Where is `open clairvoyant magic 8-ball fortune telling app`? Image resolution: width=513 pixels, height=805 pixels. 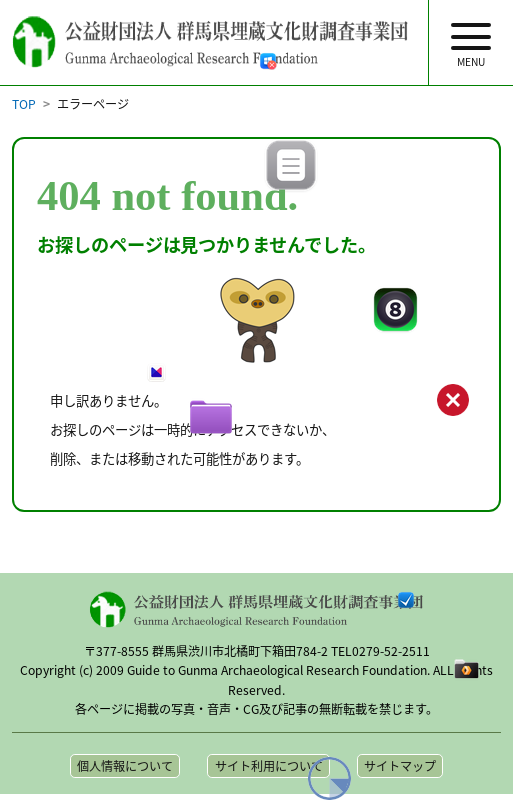 open clairvoyant magic 8-ball fortune telling app is located at coordinates (395, 309).